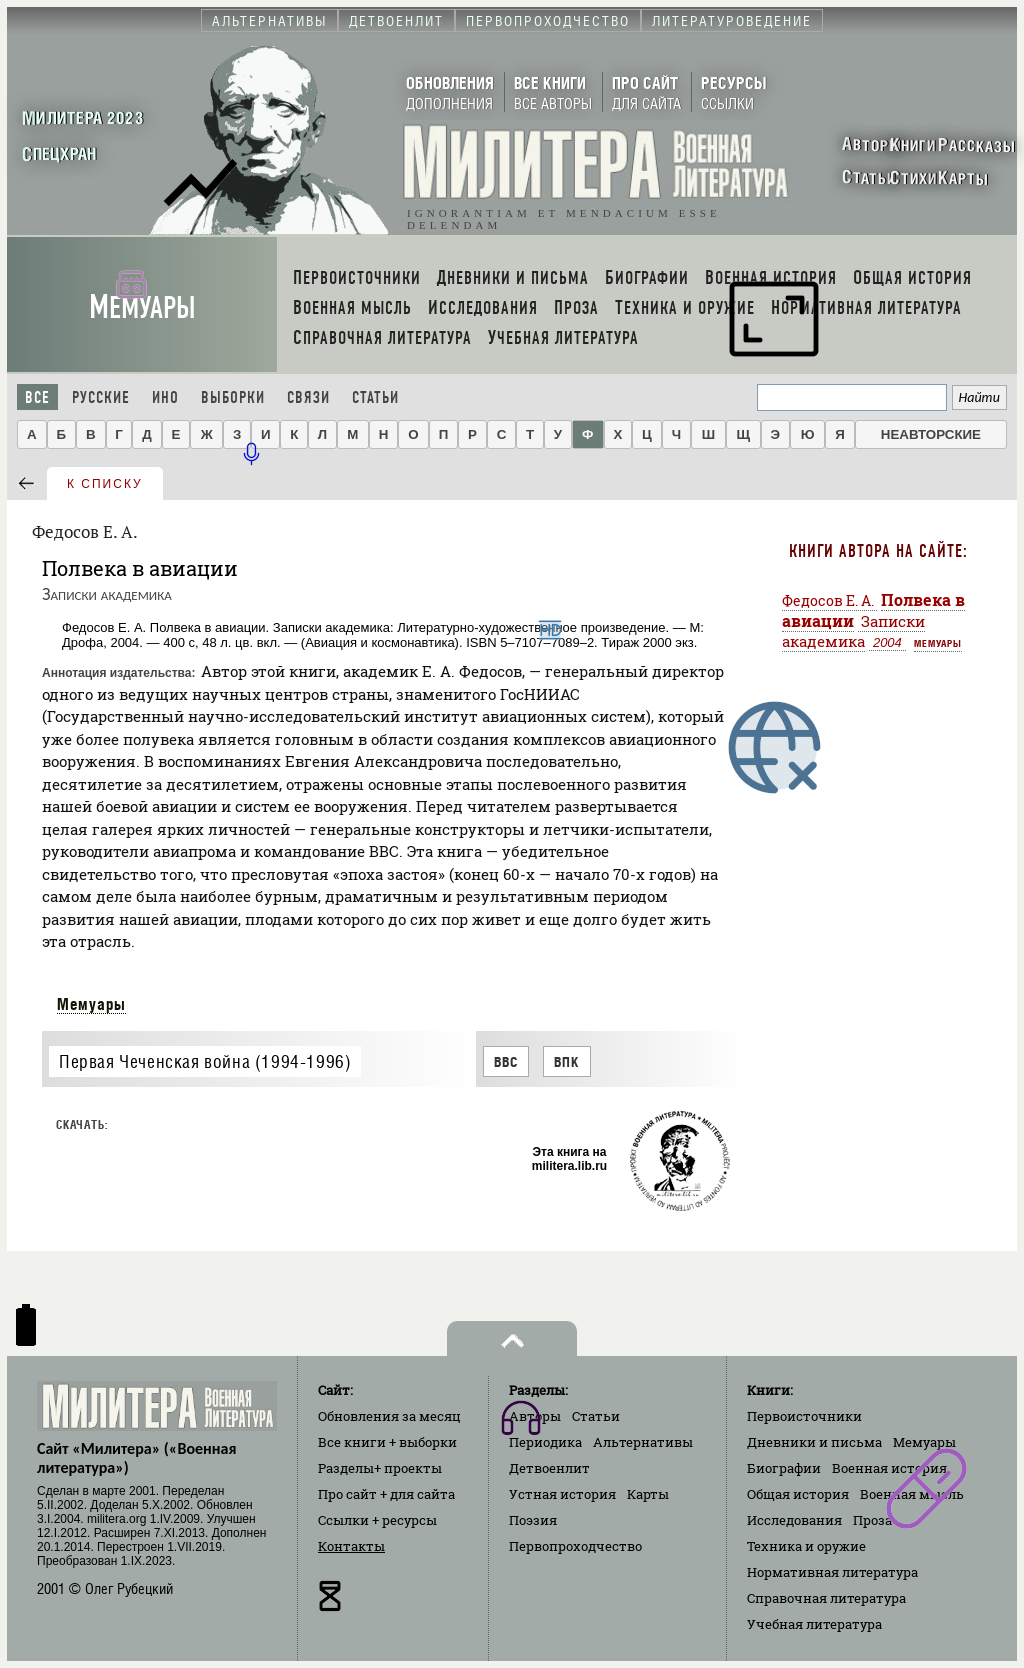 The image size is (1024, 1668). Describe the element at coordinates (200, 182) in the screenshot. I see `view analytics or statistics` at that location.